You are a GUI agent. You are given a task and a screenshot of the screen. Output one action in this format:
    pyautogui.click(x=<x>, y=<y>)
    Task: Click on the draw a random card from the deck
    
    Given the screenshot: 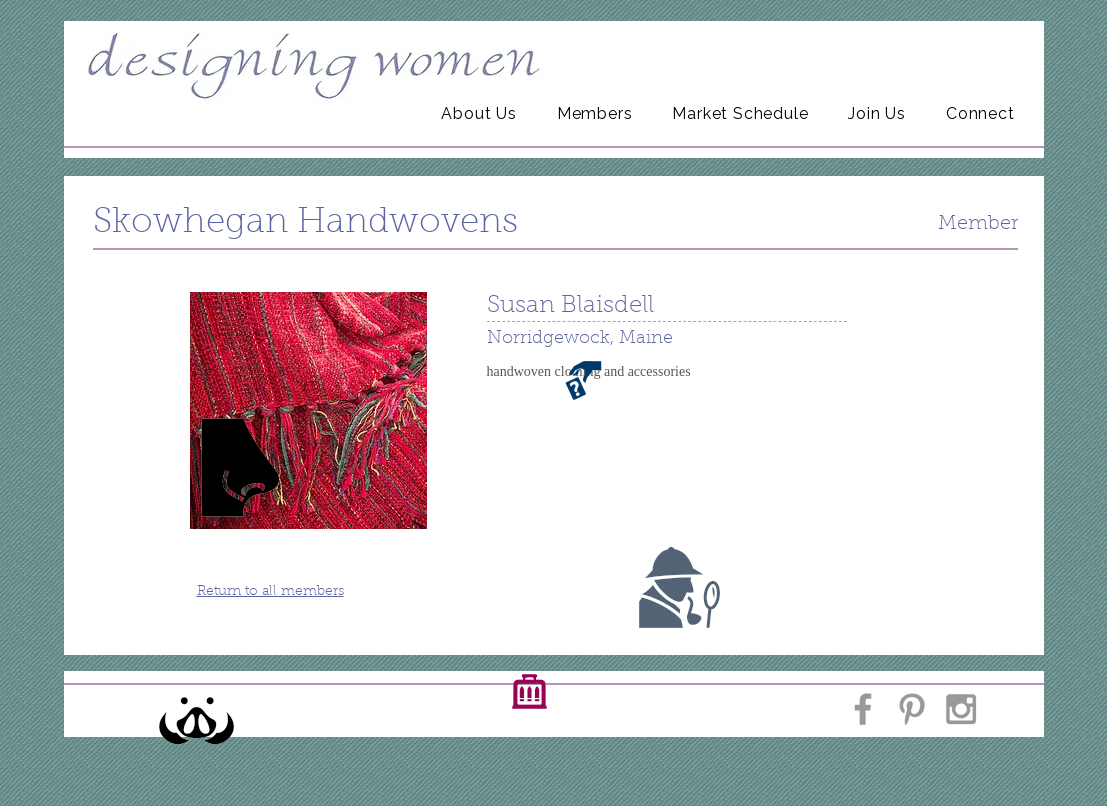 What is the action you would take?
    pyautogui.click(x=583, y=380)
    